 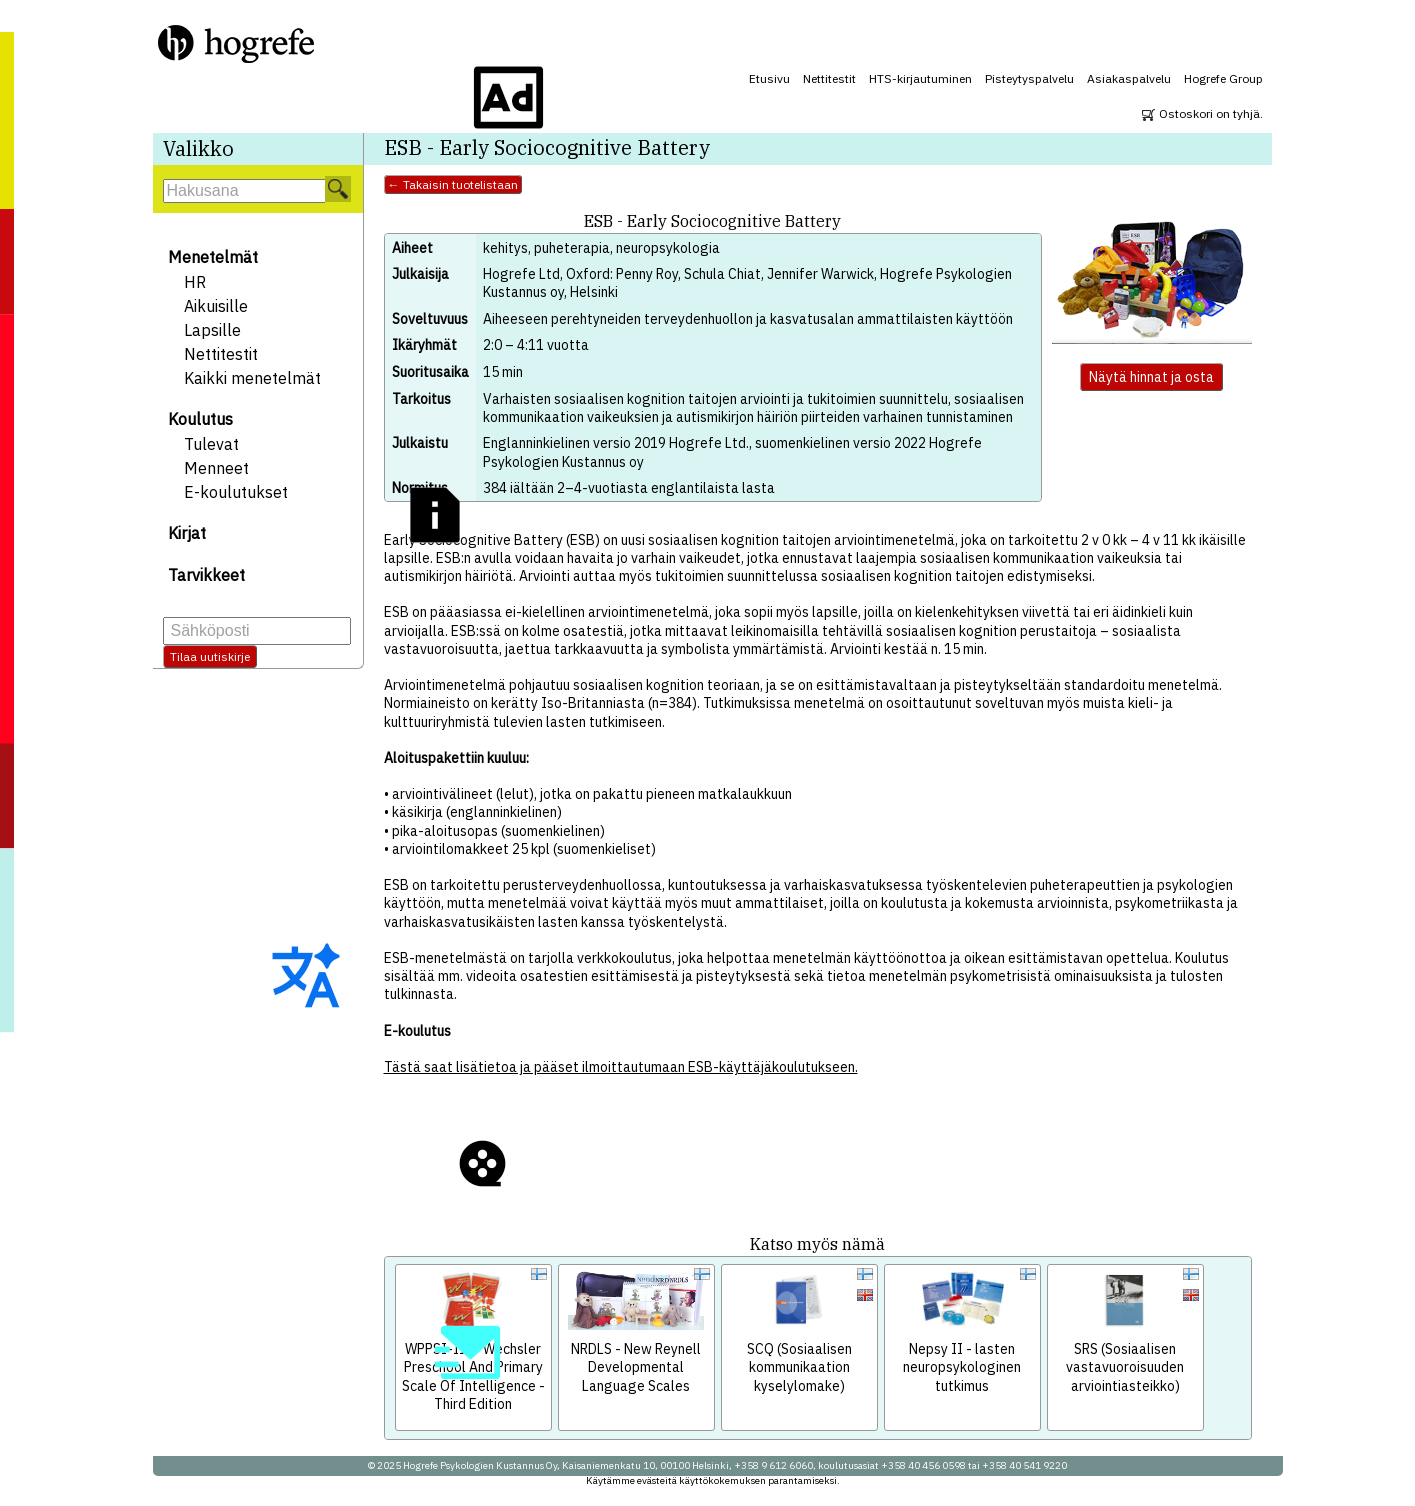 What do you see at coordinates (304, 978) in the screenshot?
I see `translate text using AI` at bounding box center [304, 978].